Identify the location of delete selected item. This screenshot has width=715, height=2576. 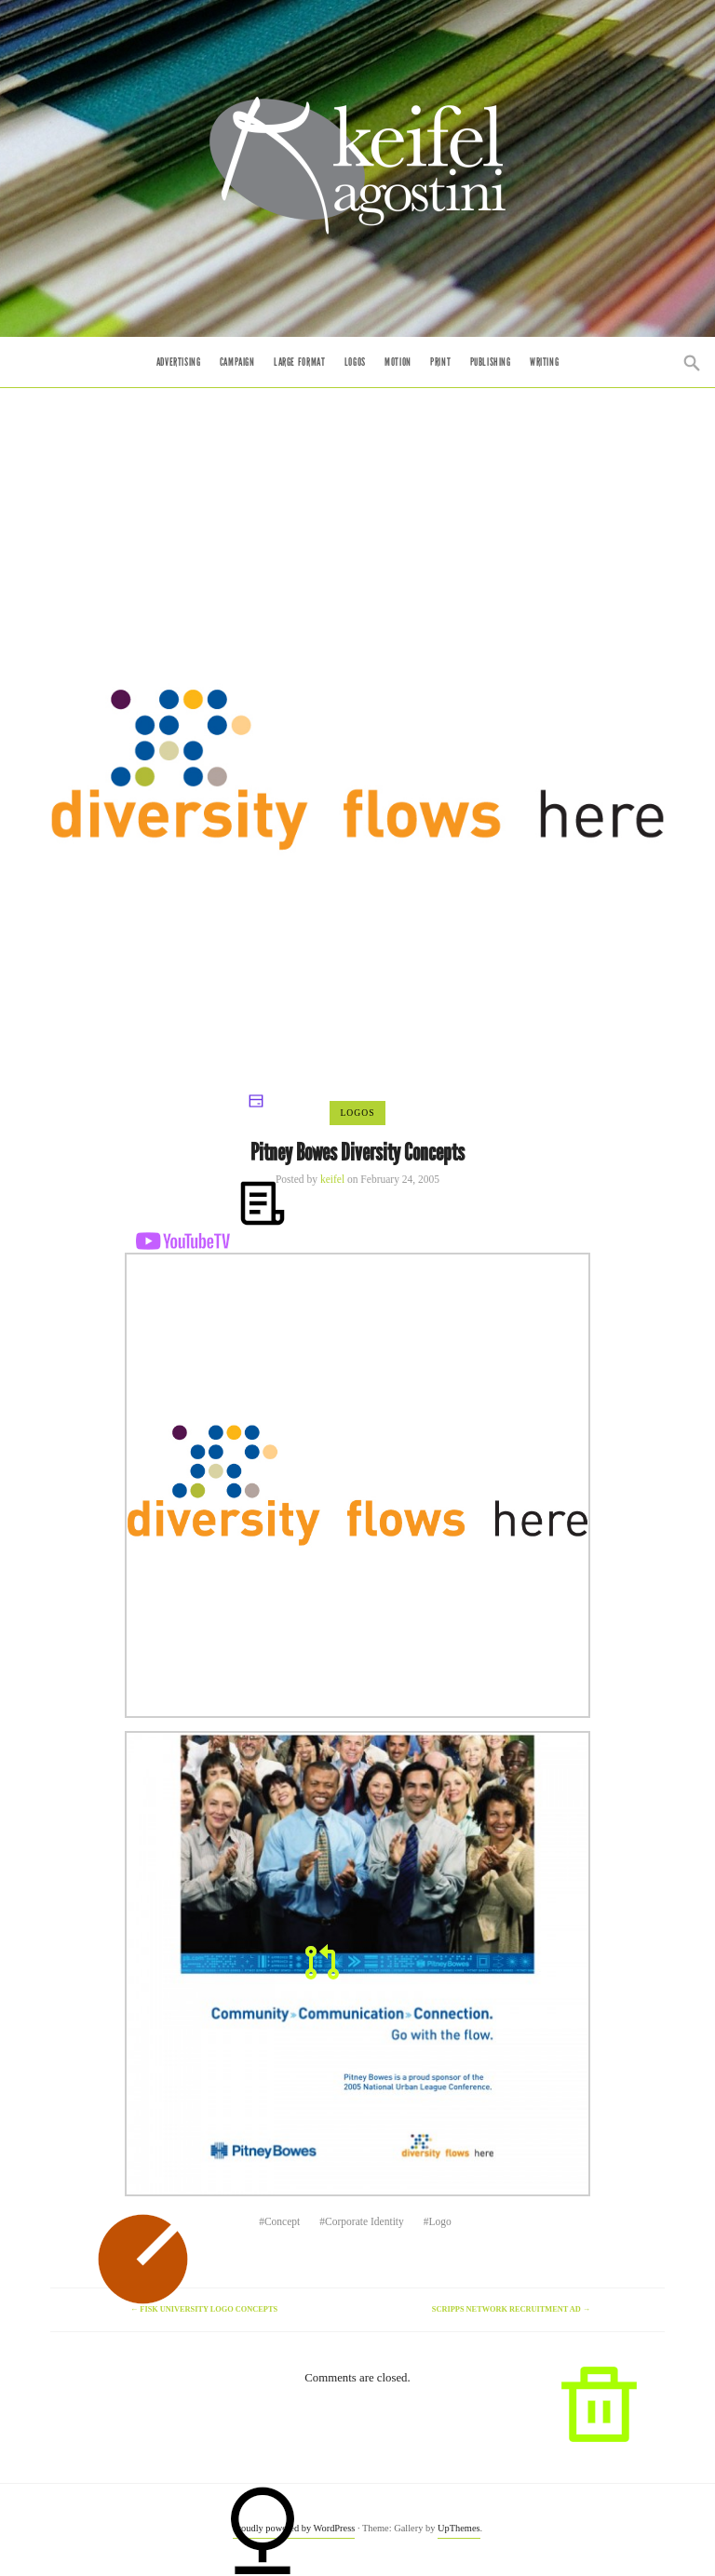
(599, 2404).